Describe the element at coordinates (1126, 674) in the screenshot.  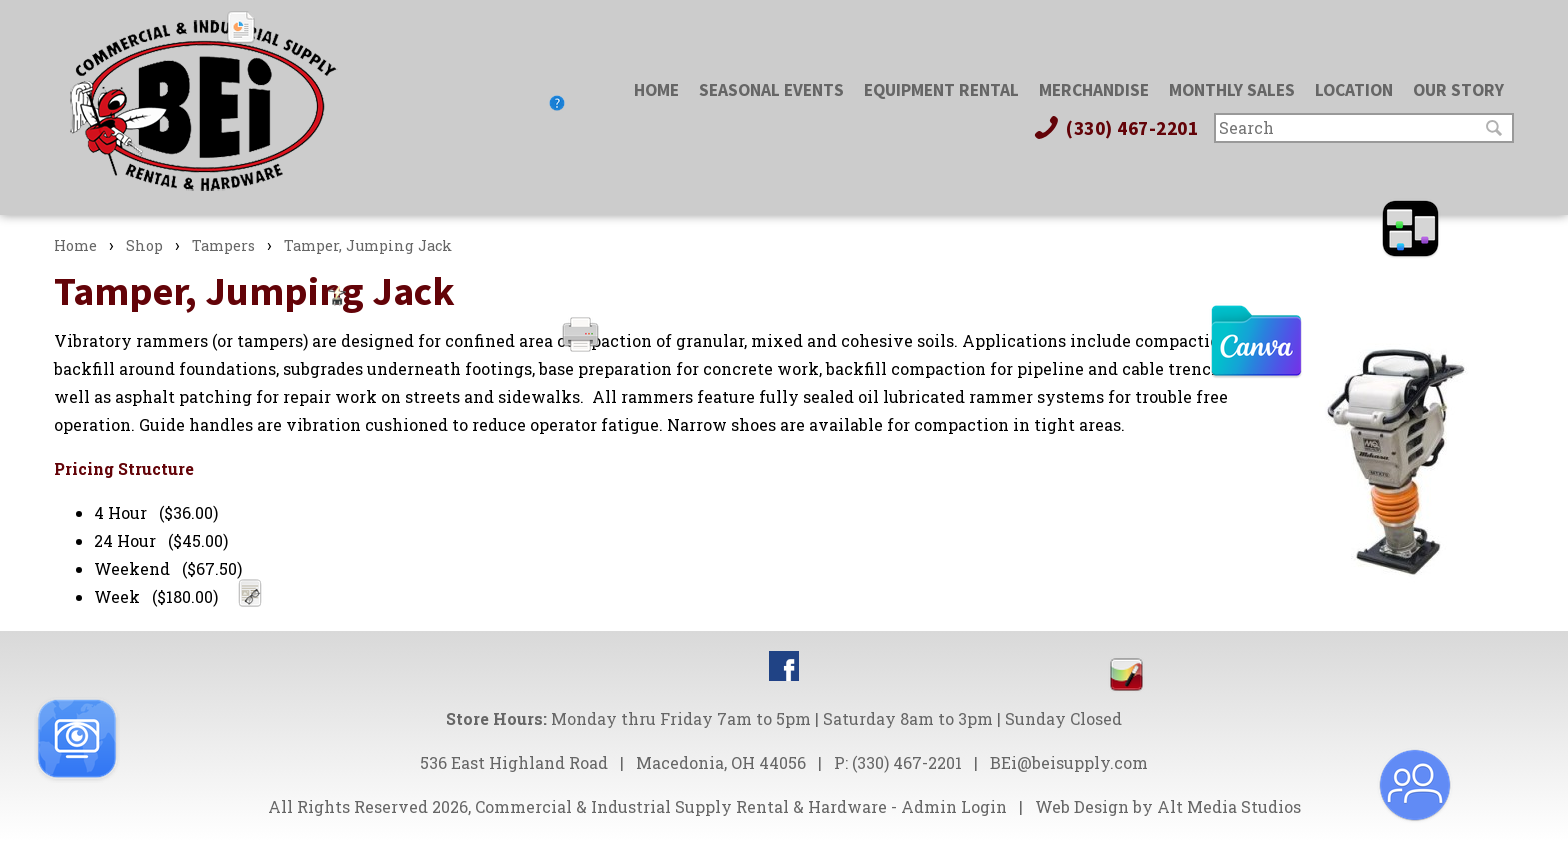
I see `open winetricks application` at that location.